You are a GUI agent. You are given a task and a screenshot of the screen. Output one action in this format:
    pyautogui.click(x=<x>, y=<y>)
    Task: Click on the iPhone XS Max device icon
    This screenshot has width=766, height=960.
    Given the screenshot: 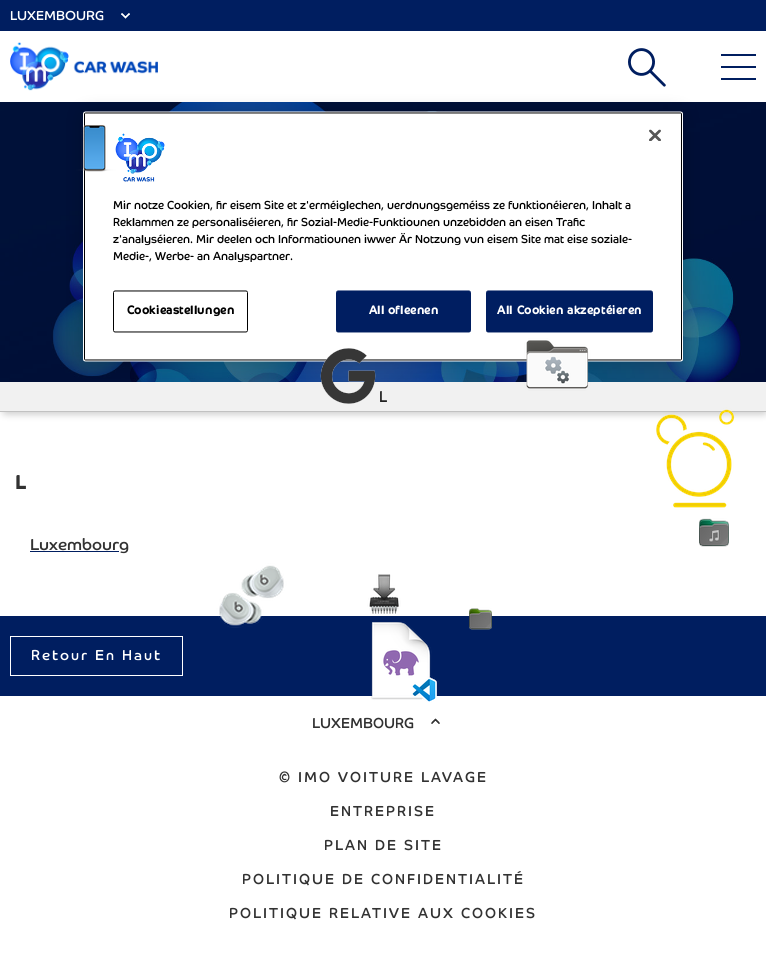 What is the action you would take?
    pyautogui.click(x=94, y=148)
    